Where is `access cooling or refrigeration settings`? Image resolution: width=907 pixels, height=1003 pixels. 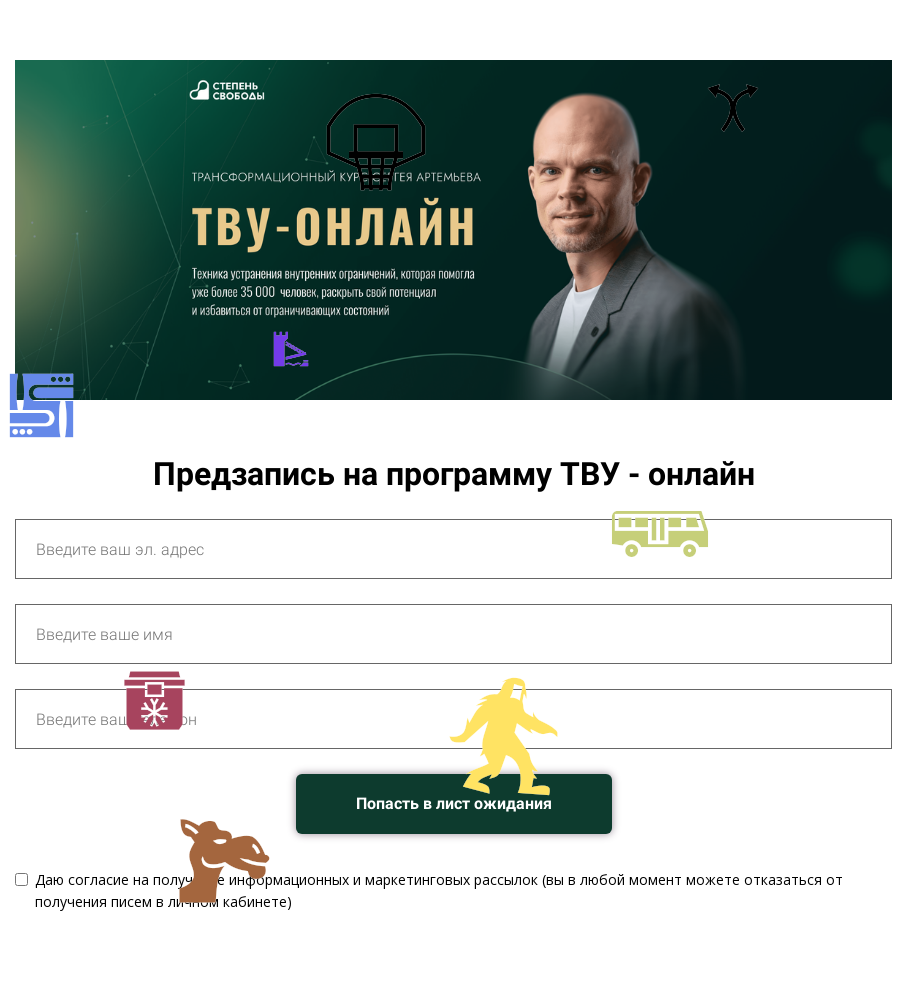 access cooling or refrigeration settings is located at coordinates (154, 699).